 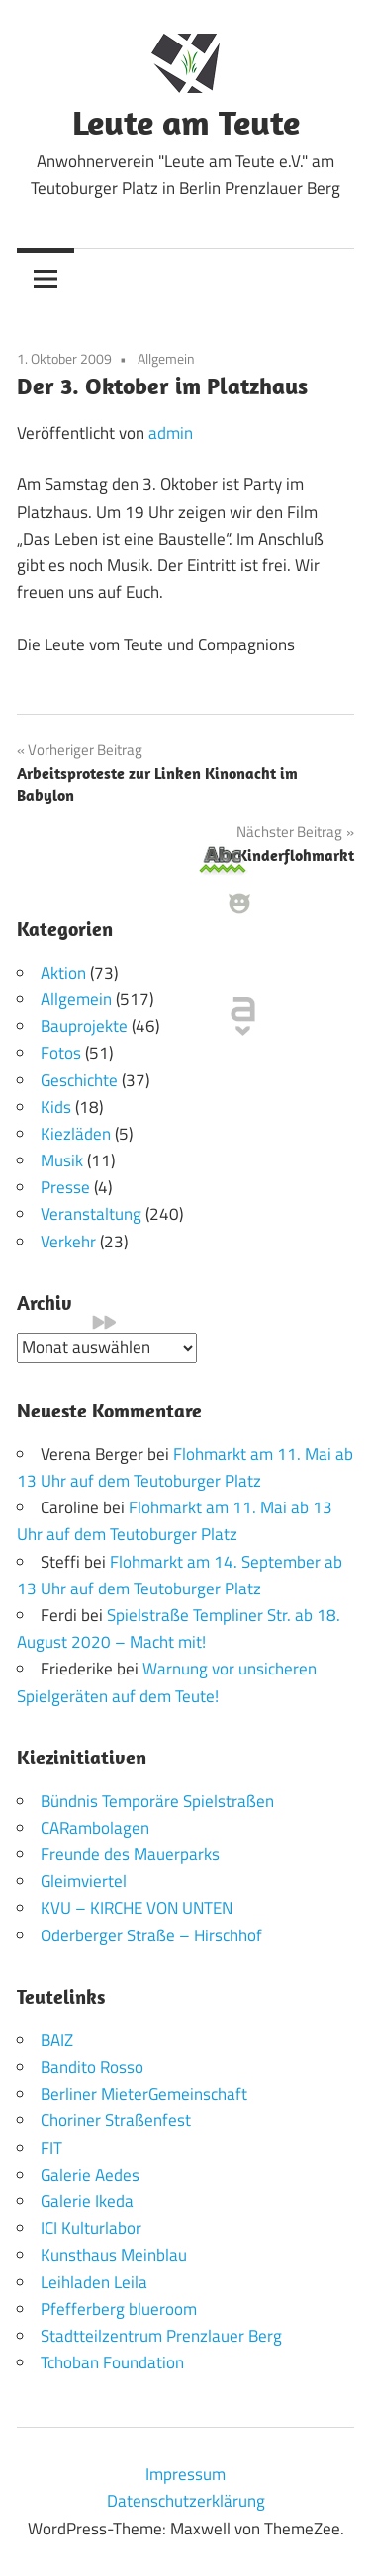 I want to click on insert a mischievous or playful emoji, so click(x=239, y=903).